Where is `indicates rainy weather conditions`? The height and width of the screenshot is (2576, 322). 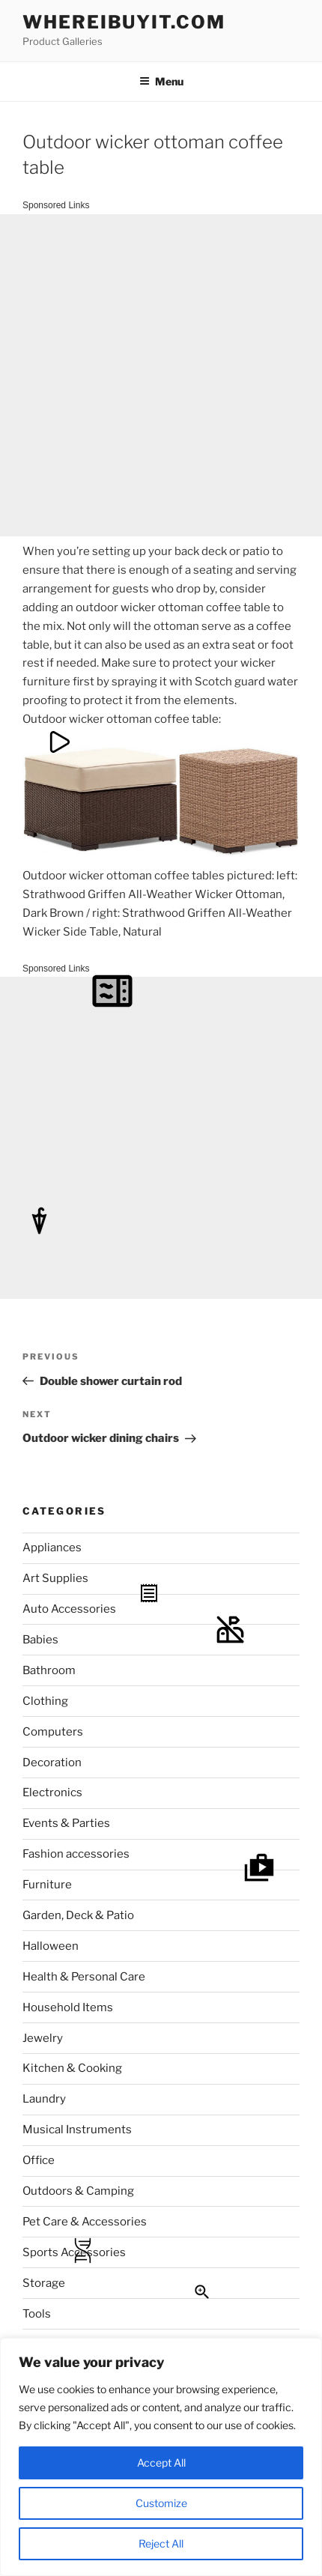 indicates rainy weather conditions is located at coordinates (39, 1221).